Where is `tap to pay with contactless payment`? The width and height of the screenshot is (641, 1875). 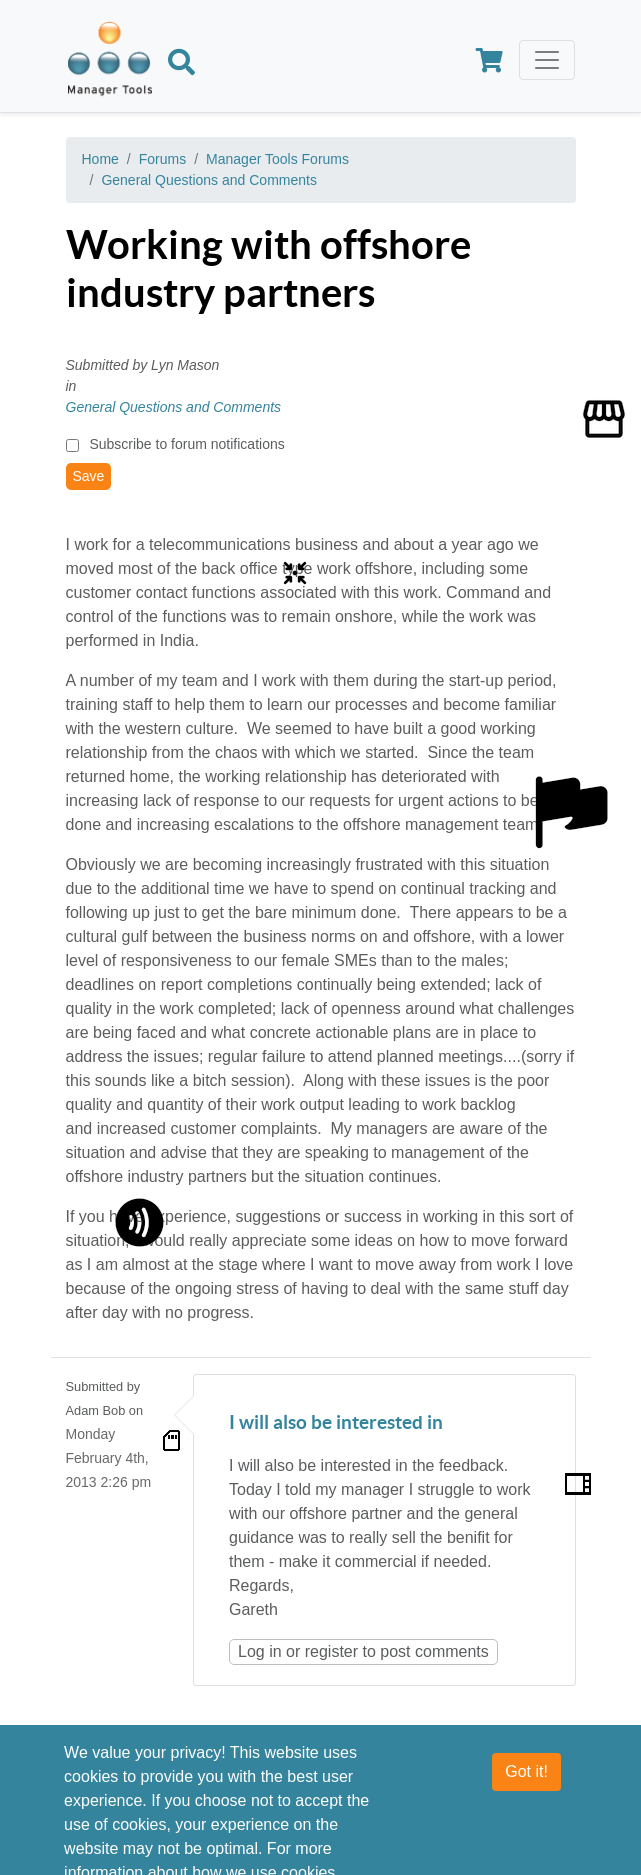
tap to pay with contactless payment is located at coordinates (139, 1222).